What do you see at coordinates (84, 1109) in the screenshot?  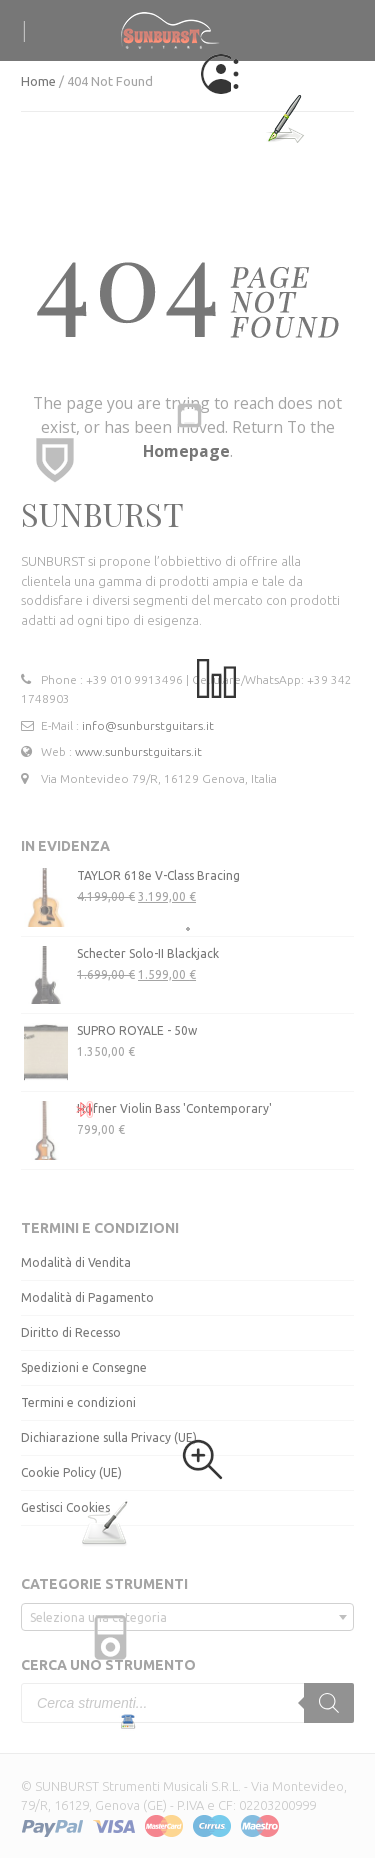 I see `view bluetooth device battery status` at bounding box center [84, 1109].